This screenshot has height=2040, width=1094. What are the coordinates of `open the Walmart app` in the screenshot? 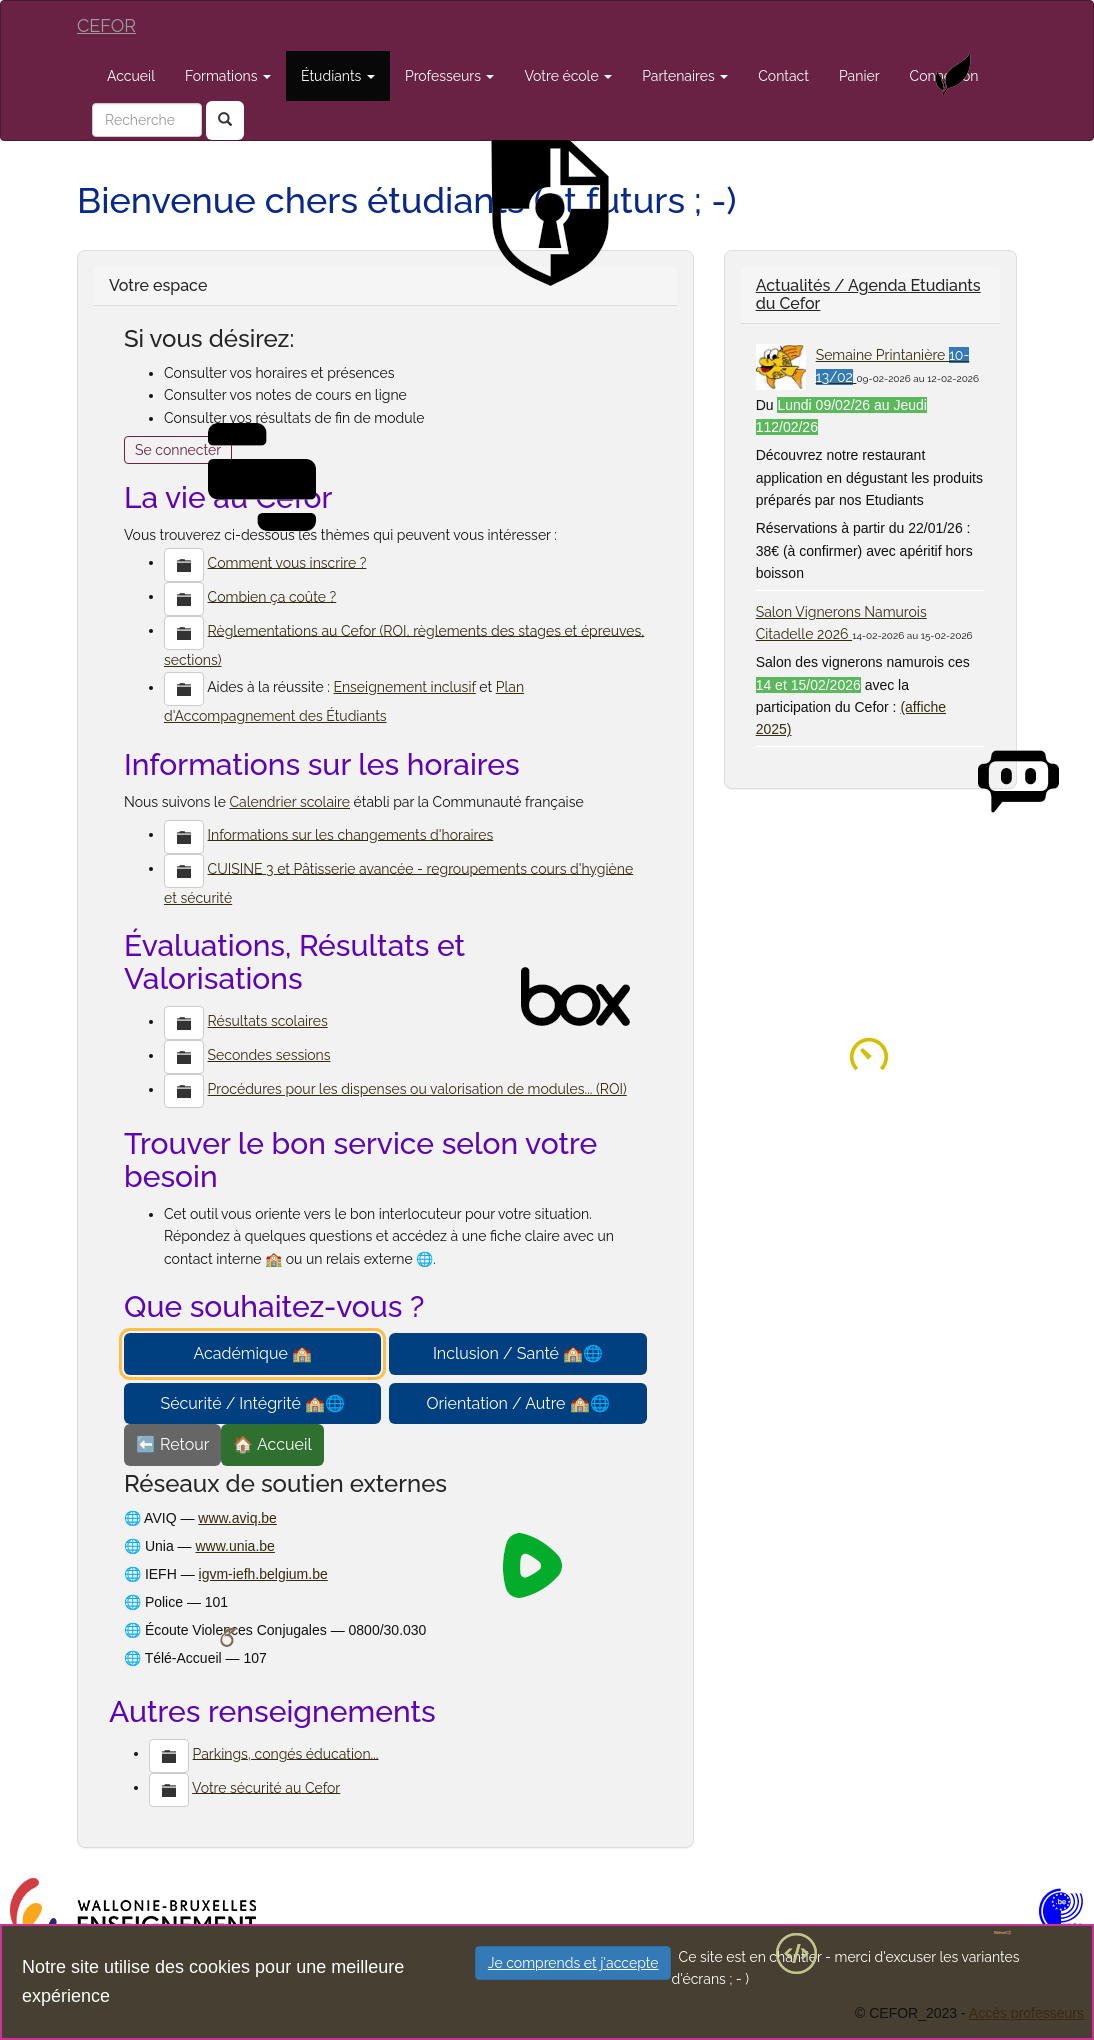 It's located at (1002, 1932).